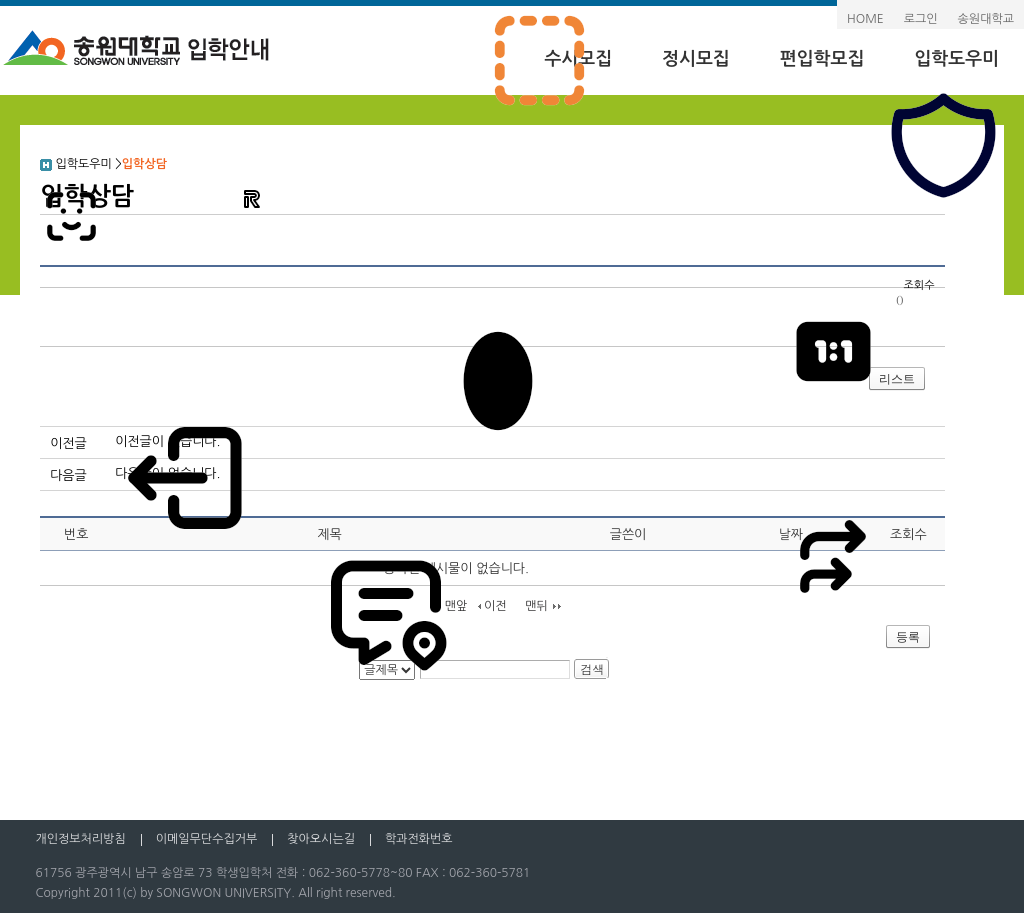  I want to click on indicates a one-to-one relationship in a database or data model, so click(833, 351).